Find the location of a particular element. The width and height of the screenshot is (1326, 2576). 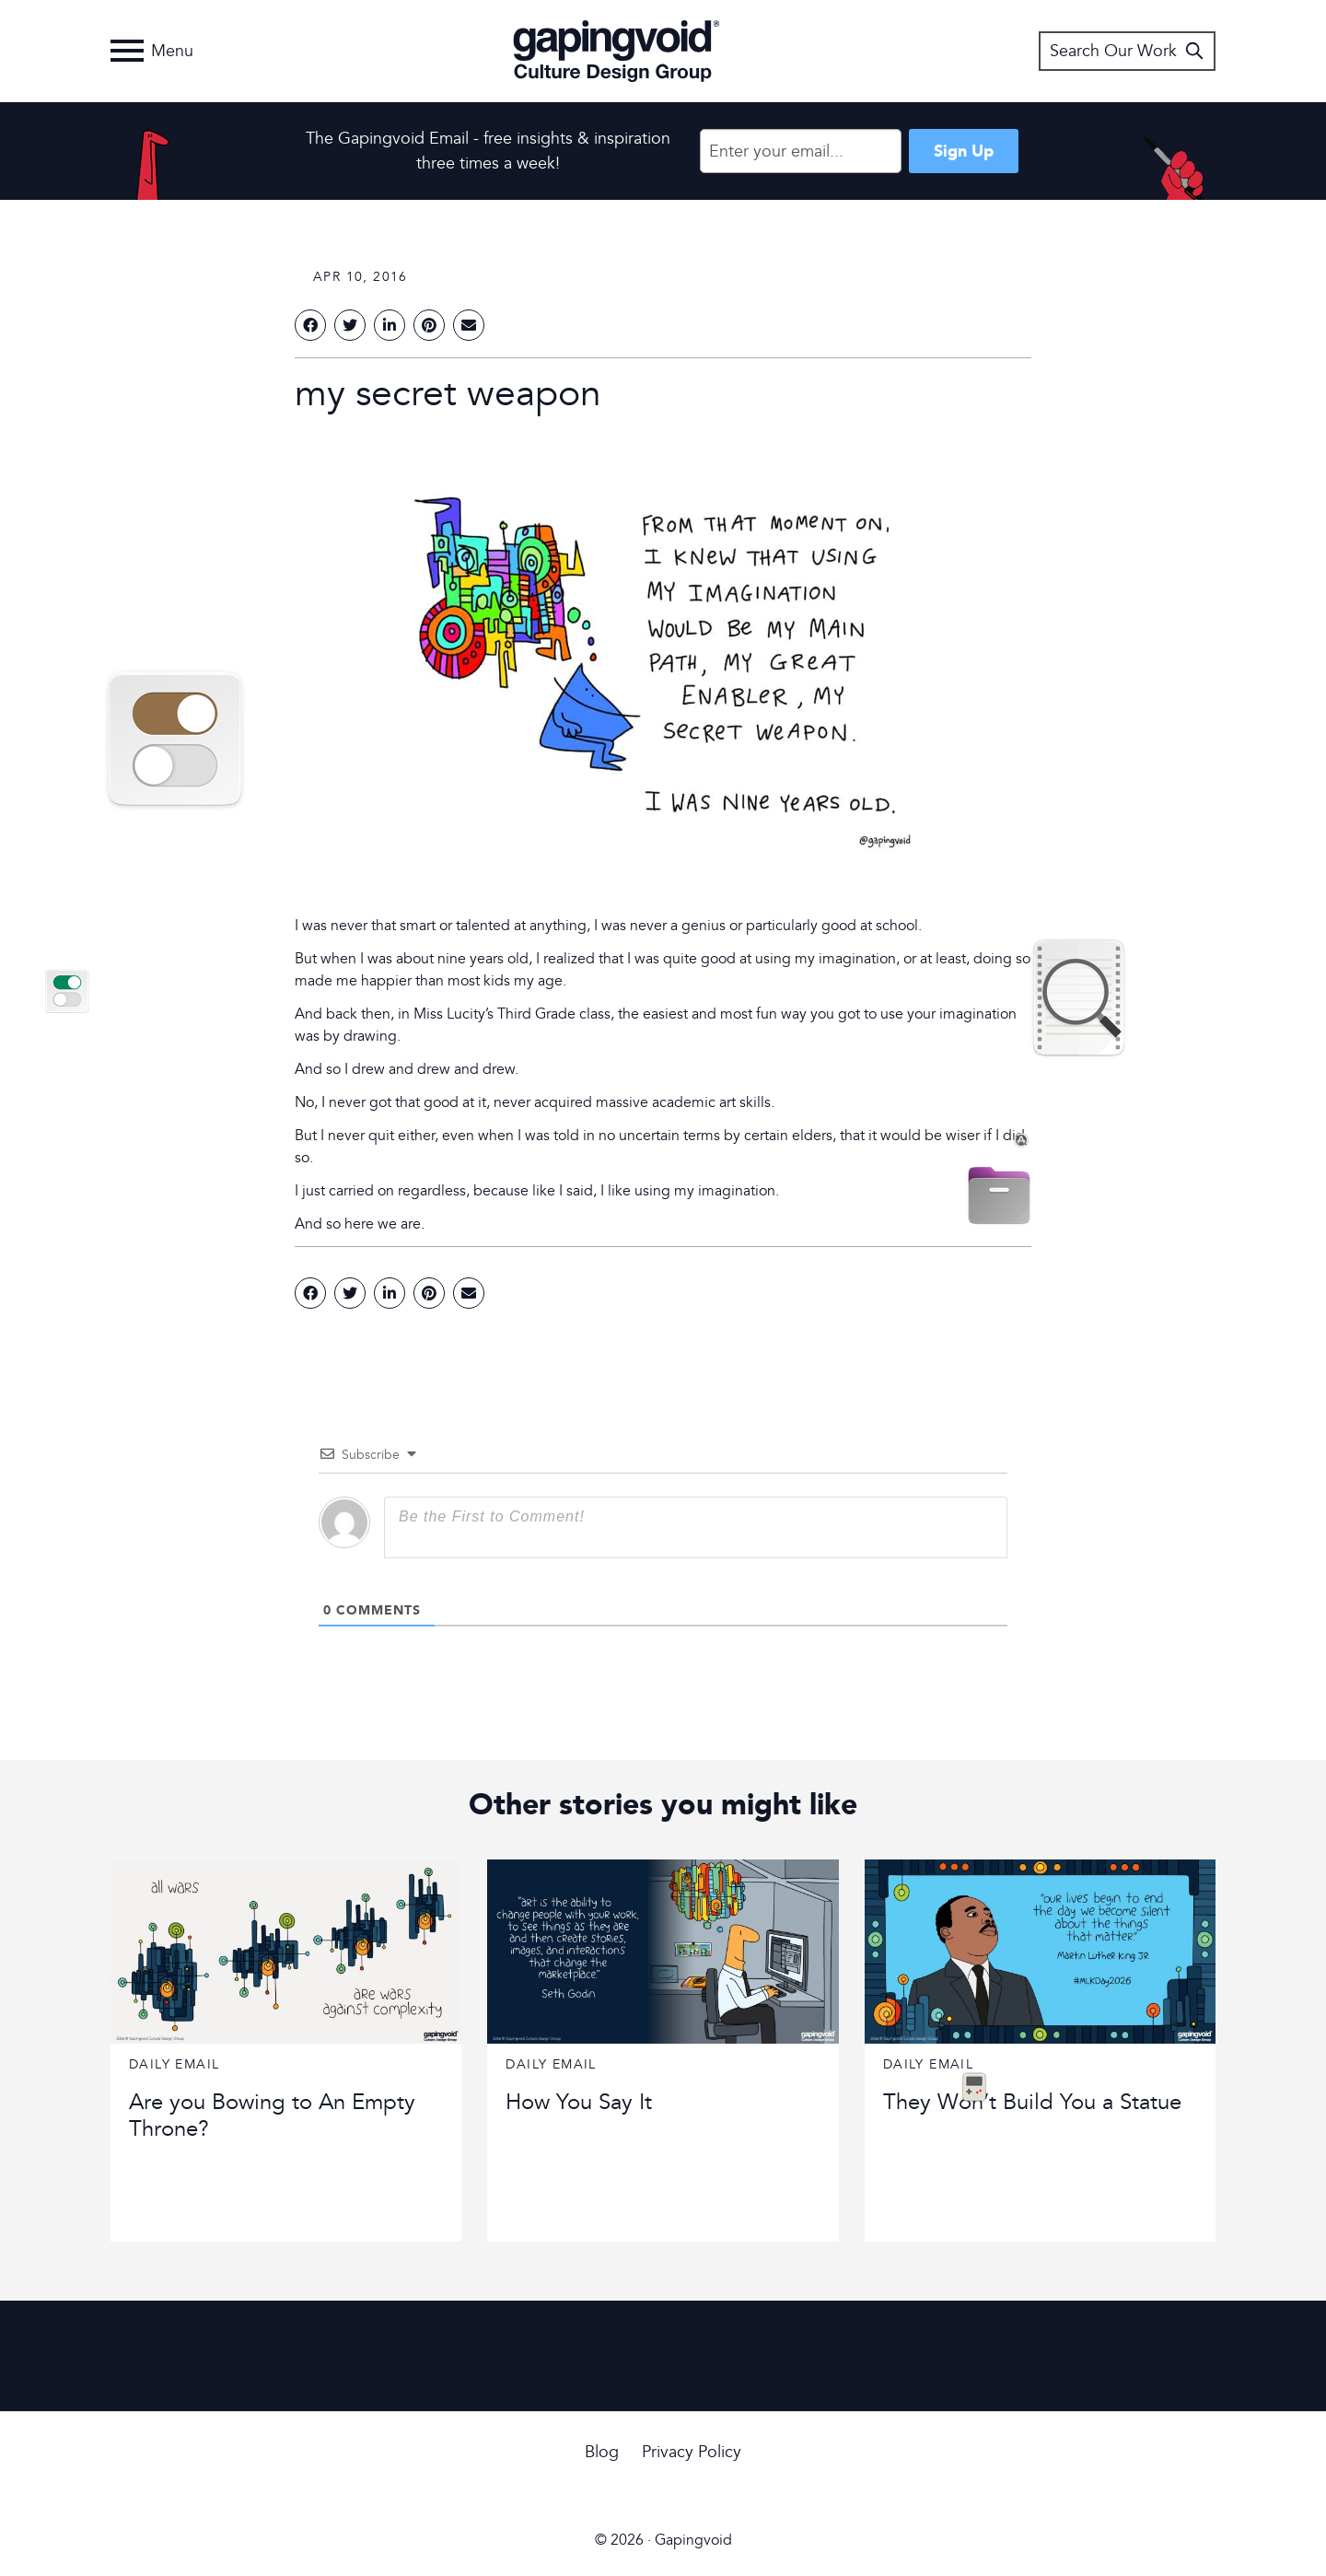

open system settings or preferences is located at coordinates (67, 991).